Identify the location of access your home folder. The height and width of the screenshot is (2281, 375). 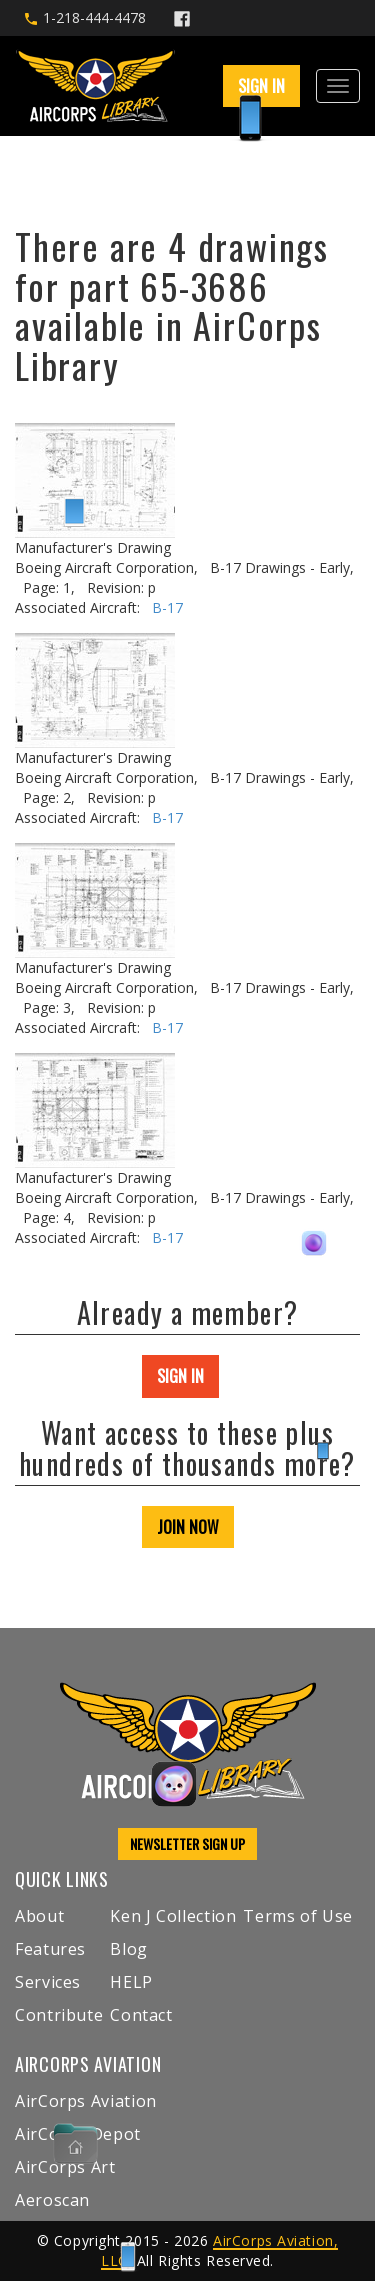
(75, 2143).